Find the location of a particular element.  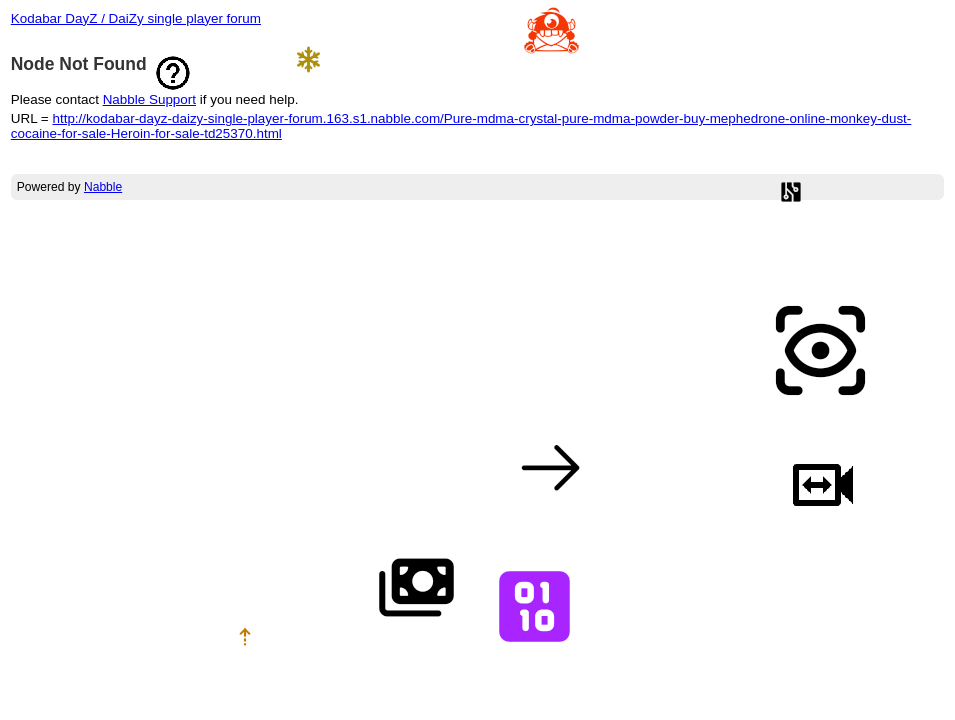

activate cooling or air conditioning mode is located at coordinates (308, 59).